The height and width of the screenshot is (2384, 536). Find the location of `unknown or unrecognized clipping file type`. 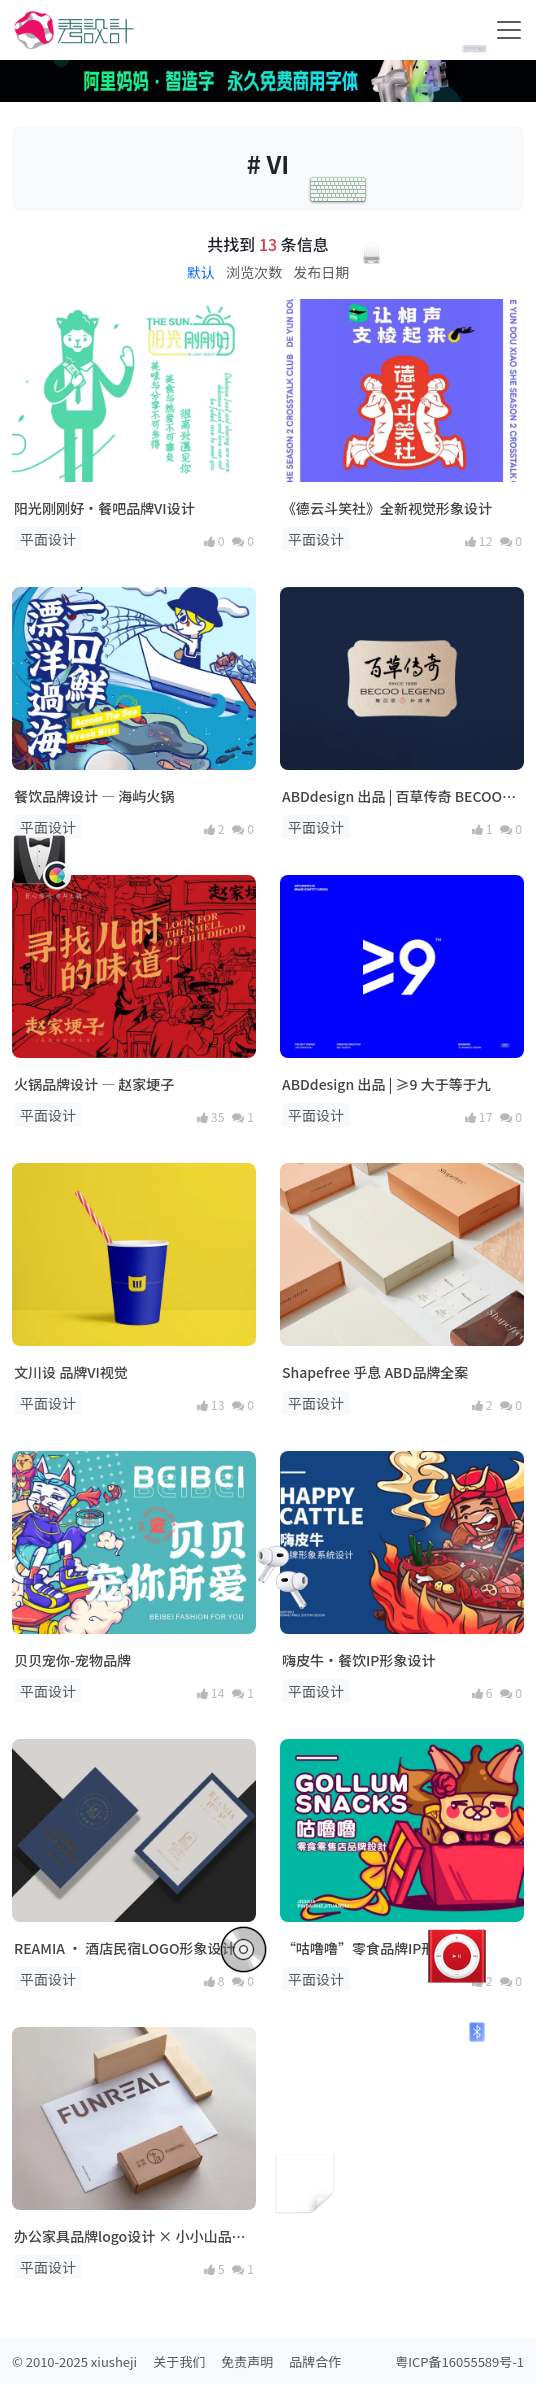

unknown or unrecognized clipping file type is located at coordinates (305, 2185).